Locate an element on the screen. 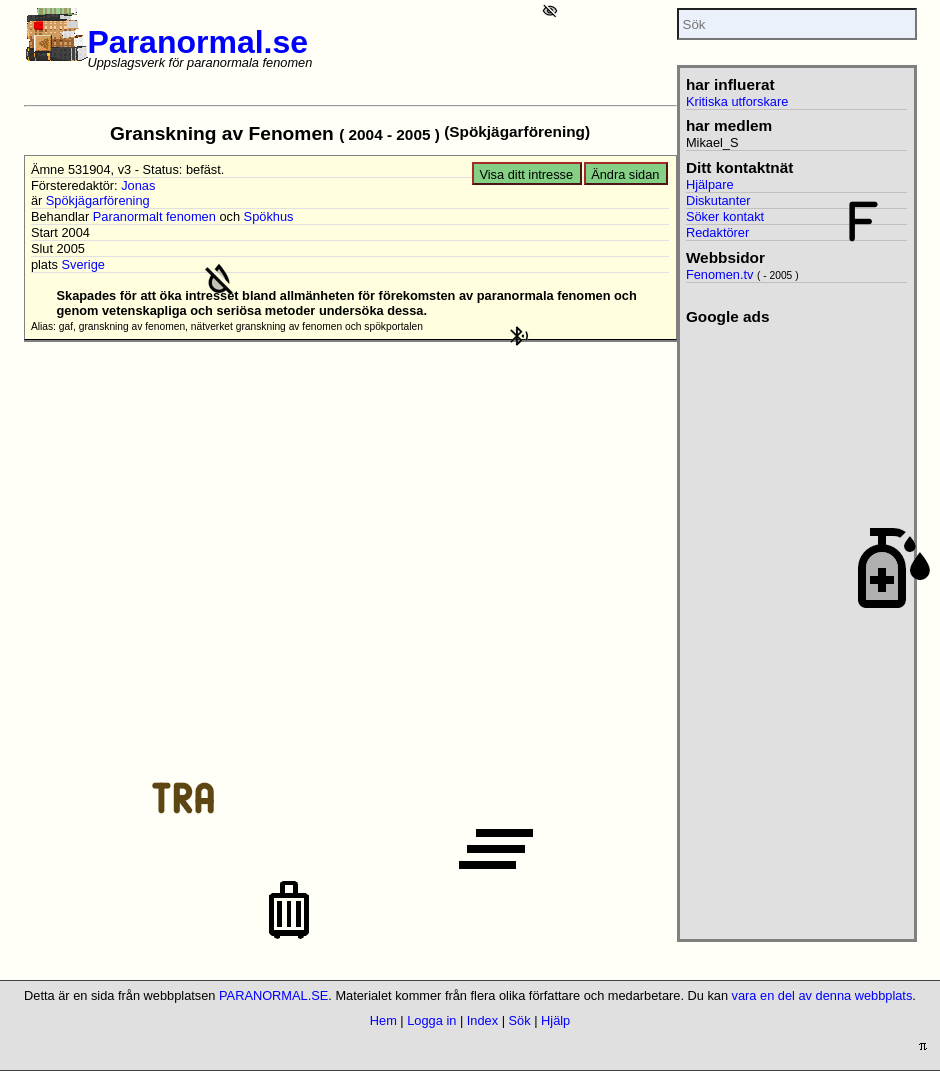 This screenshot has height=1071, width=940. access hand sanitizer station information is located at coordinates (890, 568).